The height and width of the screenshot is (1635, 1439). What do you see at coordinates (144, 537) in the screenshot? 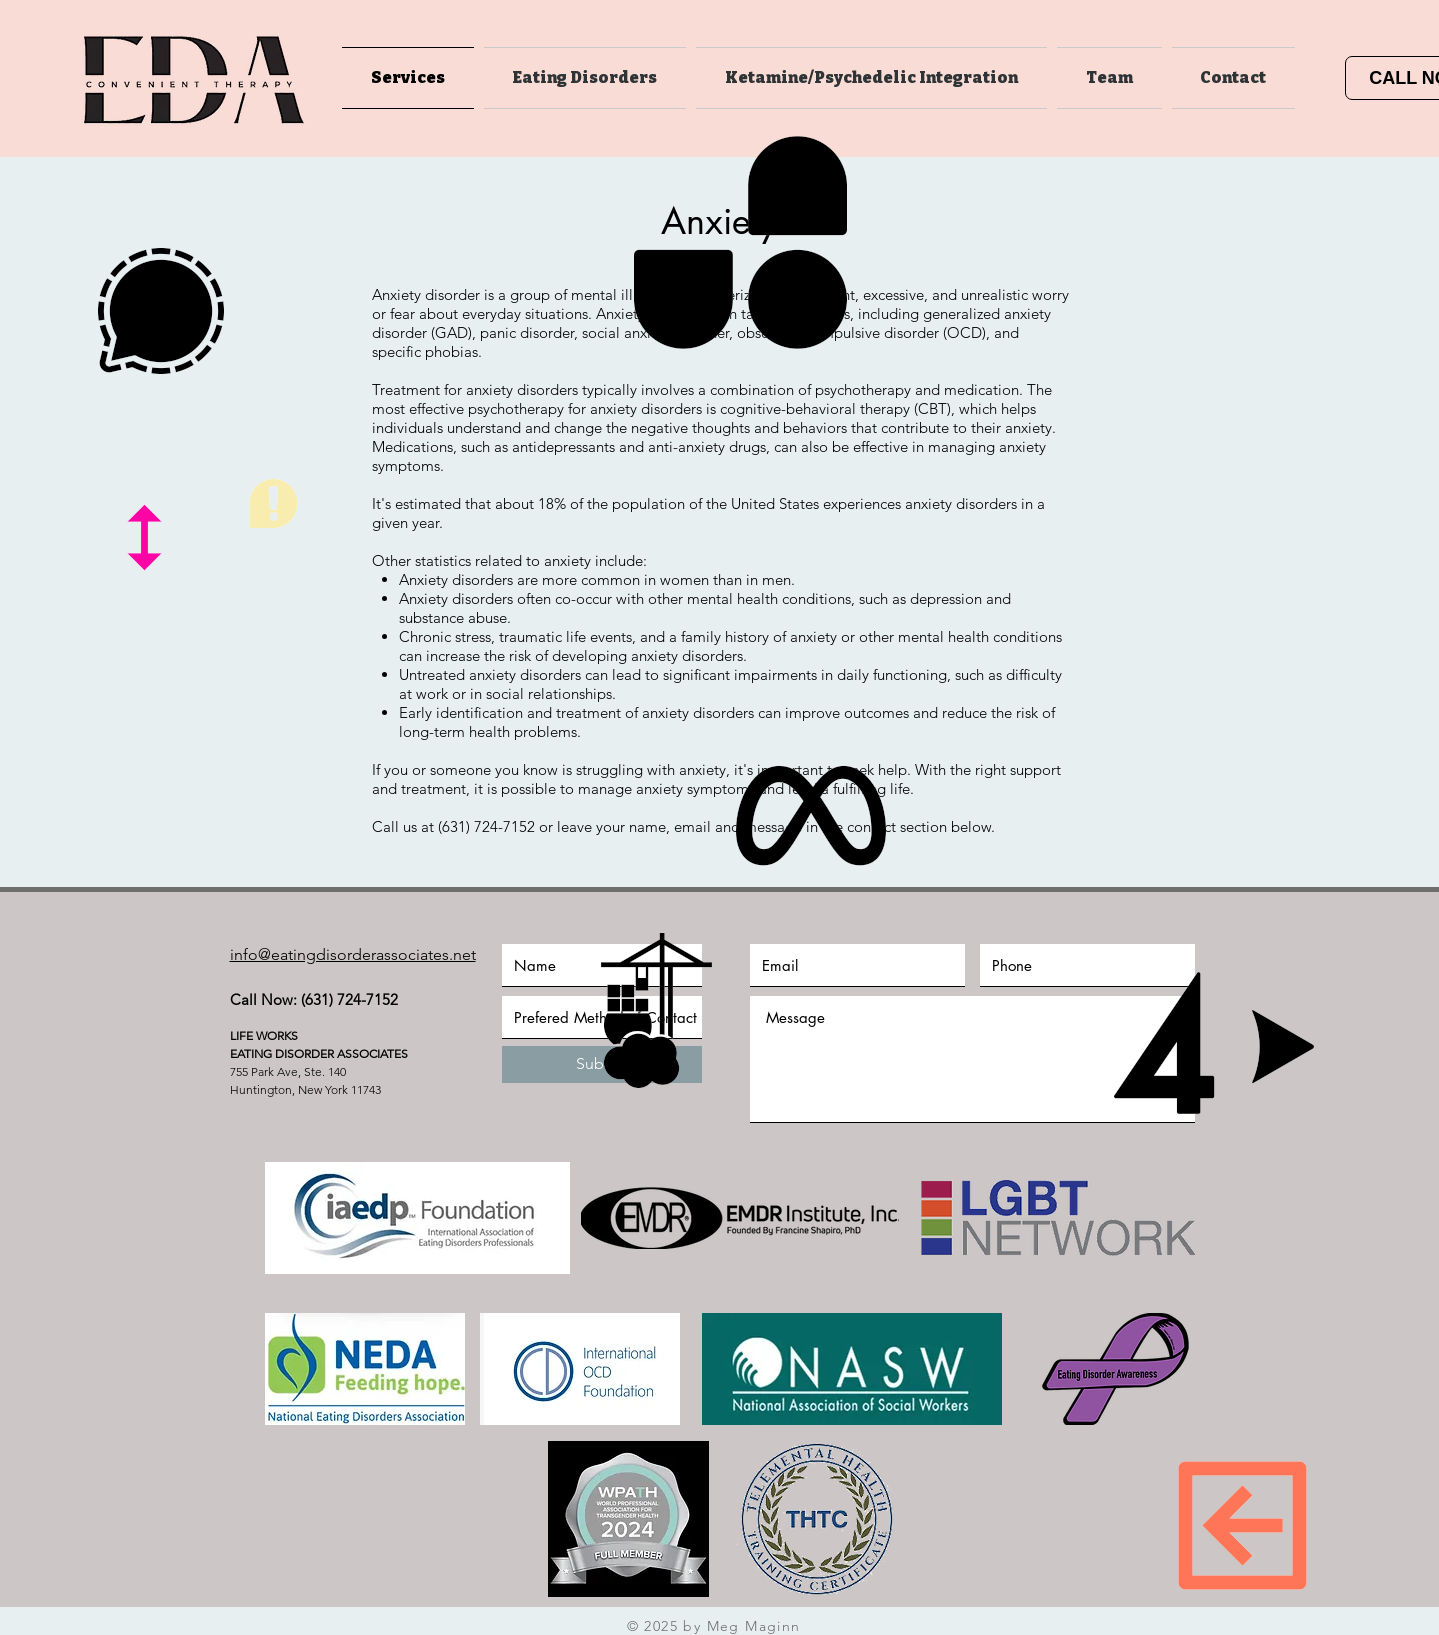
I see `expand content vertically` at bounding box center [144, 537].